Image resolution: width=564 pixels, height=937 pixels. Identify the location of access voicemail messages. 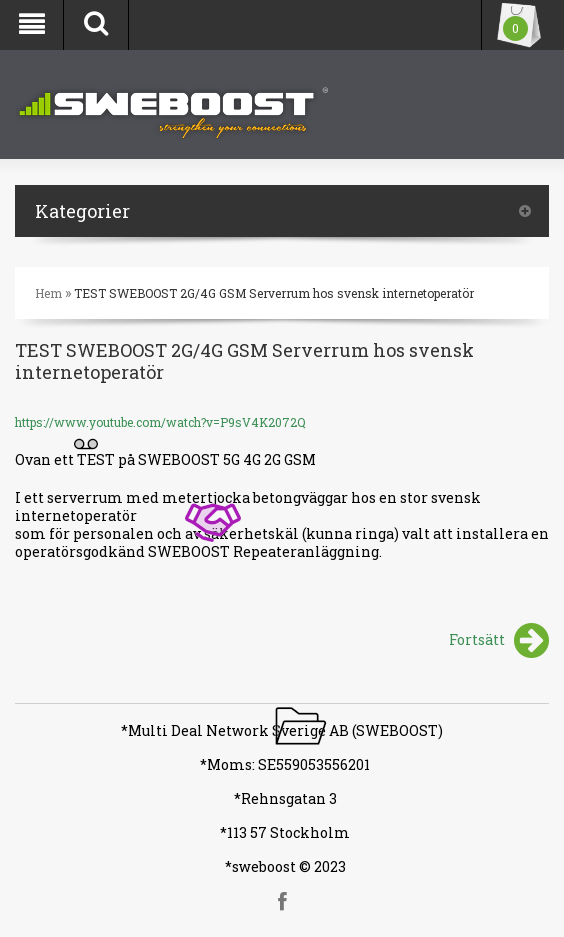
(86, 444).